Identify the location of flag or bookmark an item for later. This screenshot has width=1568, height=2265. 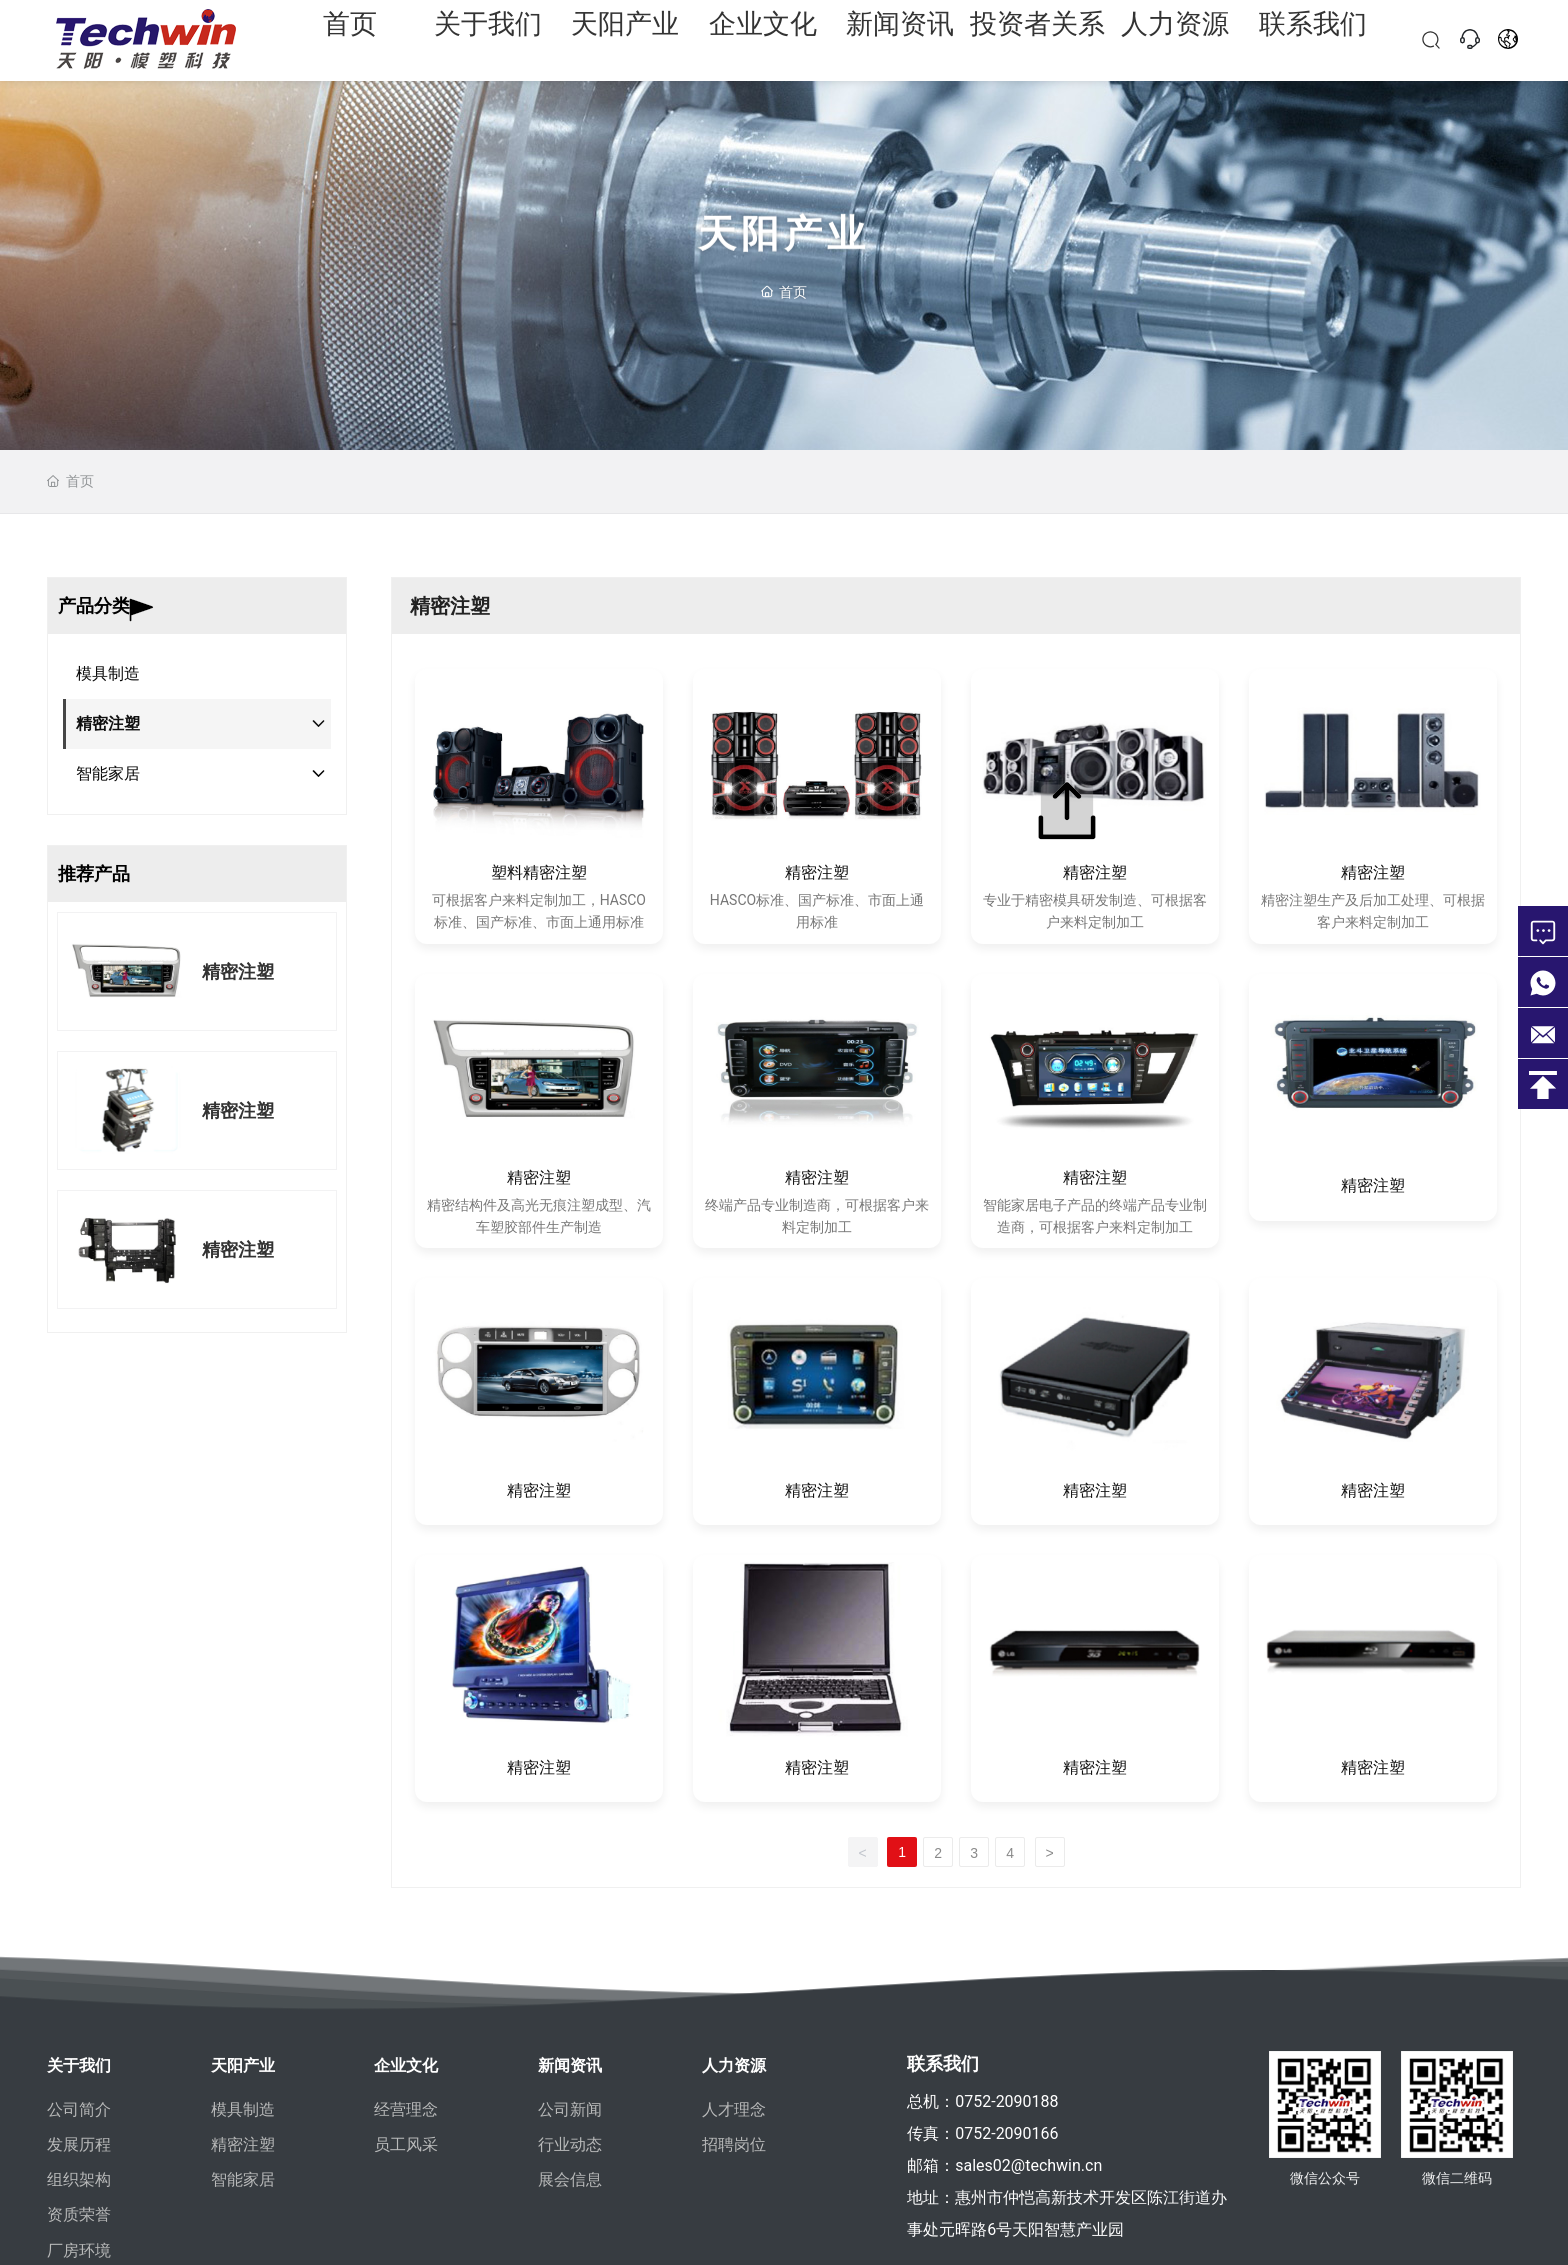
(139, 610).